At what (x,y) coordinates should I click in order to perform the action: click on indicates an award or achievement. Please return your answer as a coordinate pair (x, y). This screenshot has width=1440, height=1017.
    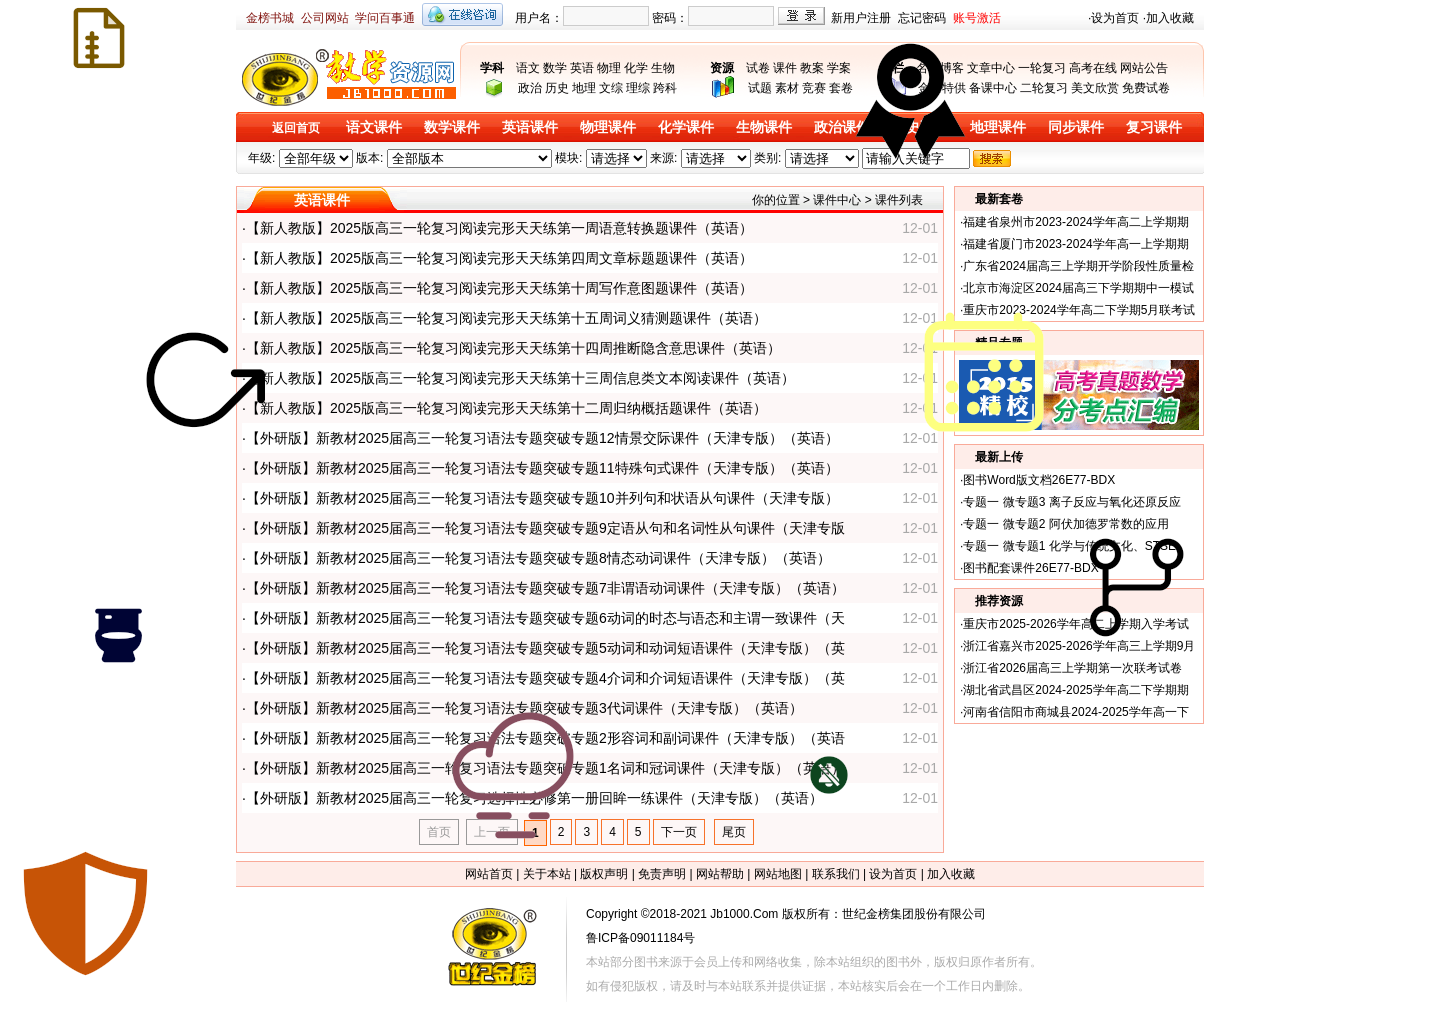
    Looking at the image, I should click on (910, 99).